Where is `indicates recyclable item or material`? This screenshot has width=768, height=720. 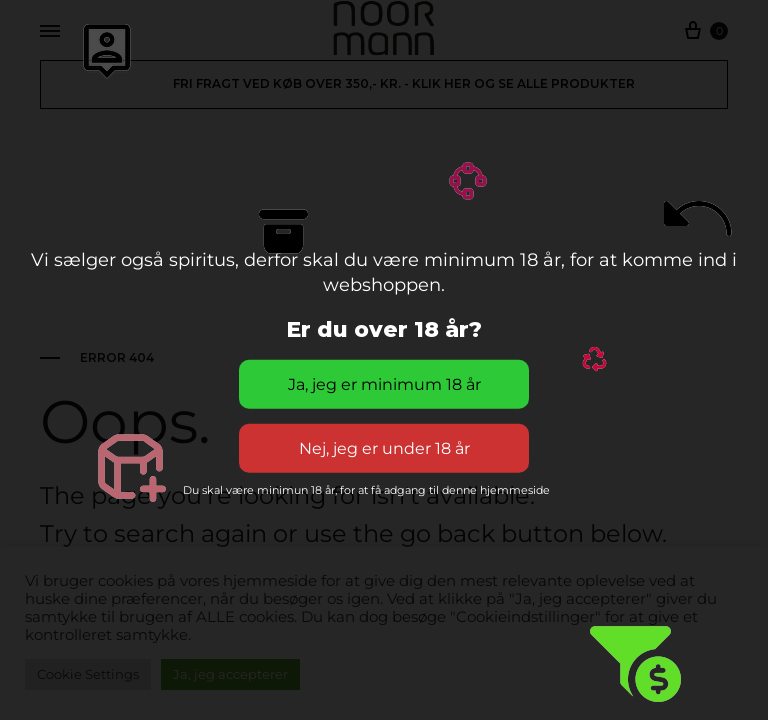
indicates recyclable item or material is located at coordinates (594, 358).